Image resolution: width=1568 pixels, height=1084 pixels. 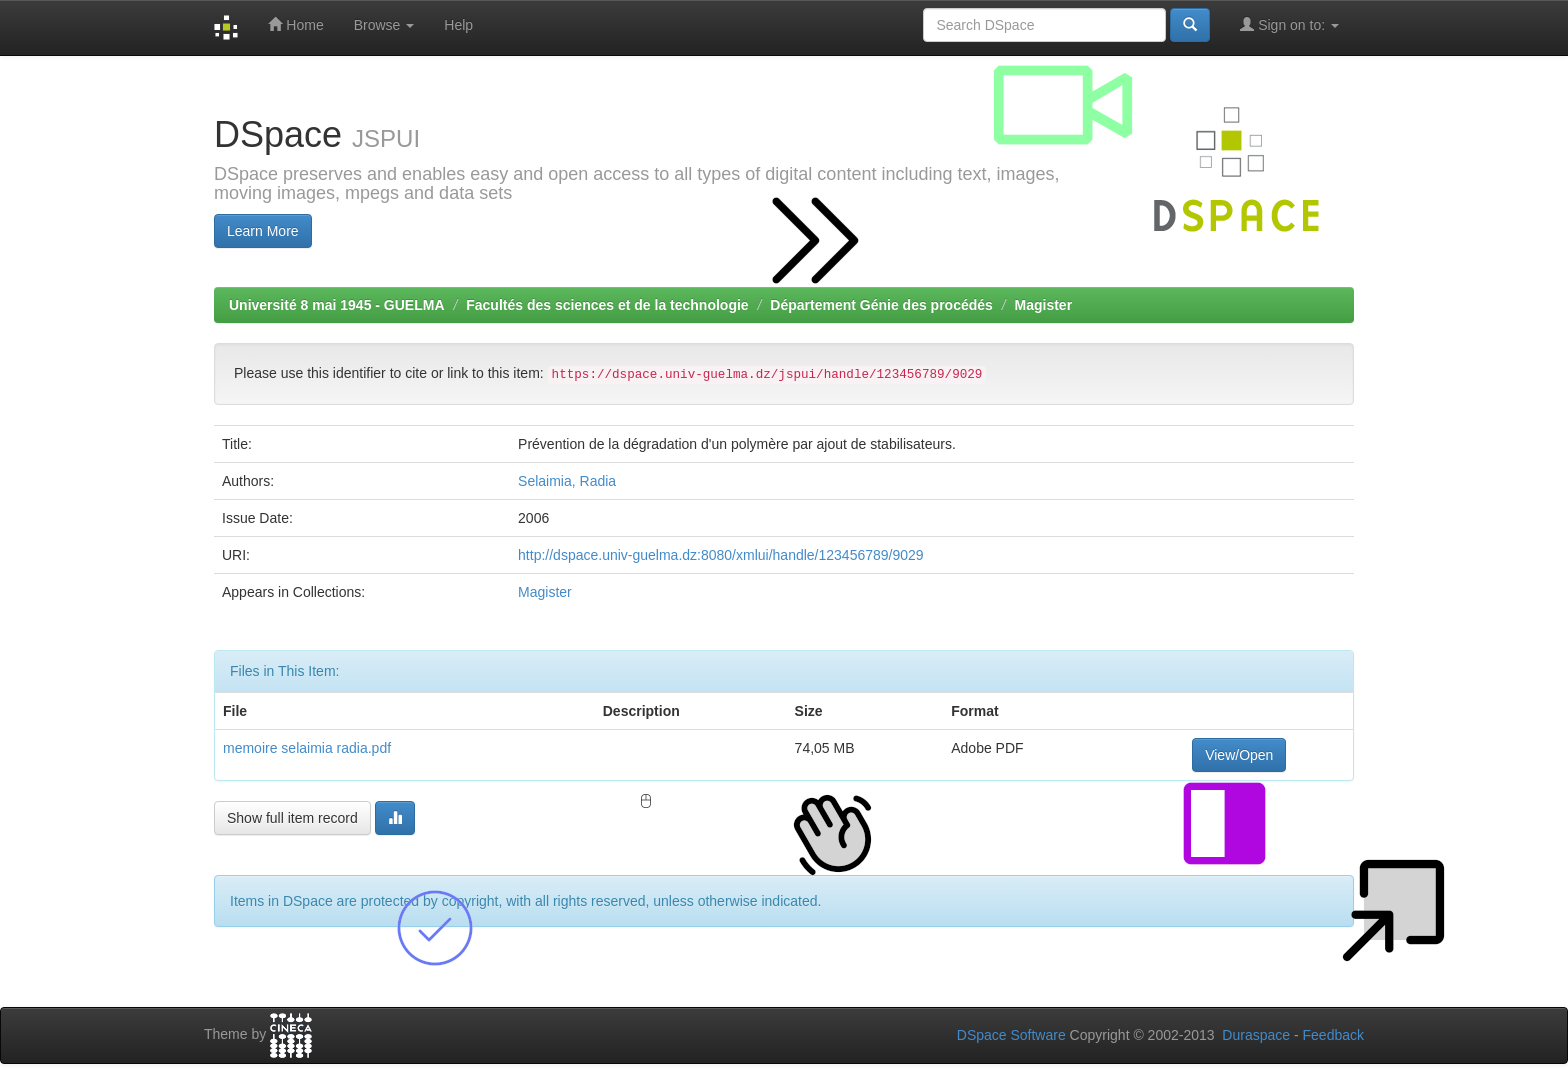 What do you see at coordinates (1393, 910) in the screenshot?
I see `import or bring content into a container` at bounding box center [1393, 910].